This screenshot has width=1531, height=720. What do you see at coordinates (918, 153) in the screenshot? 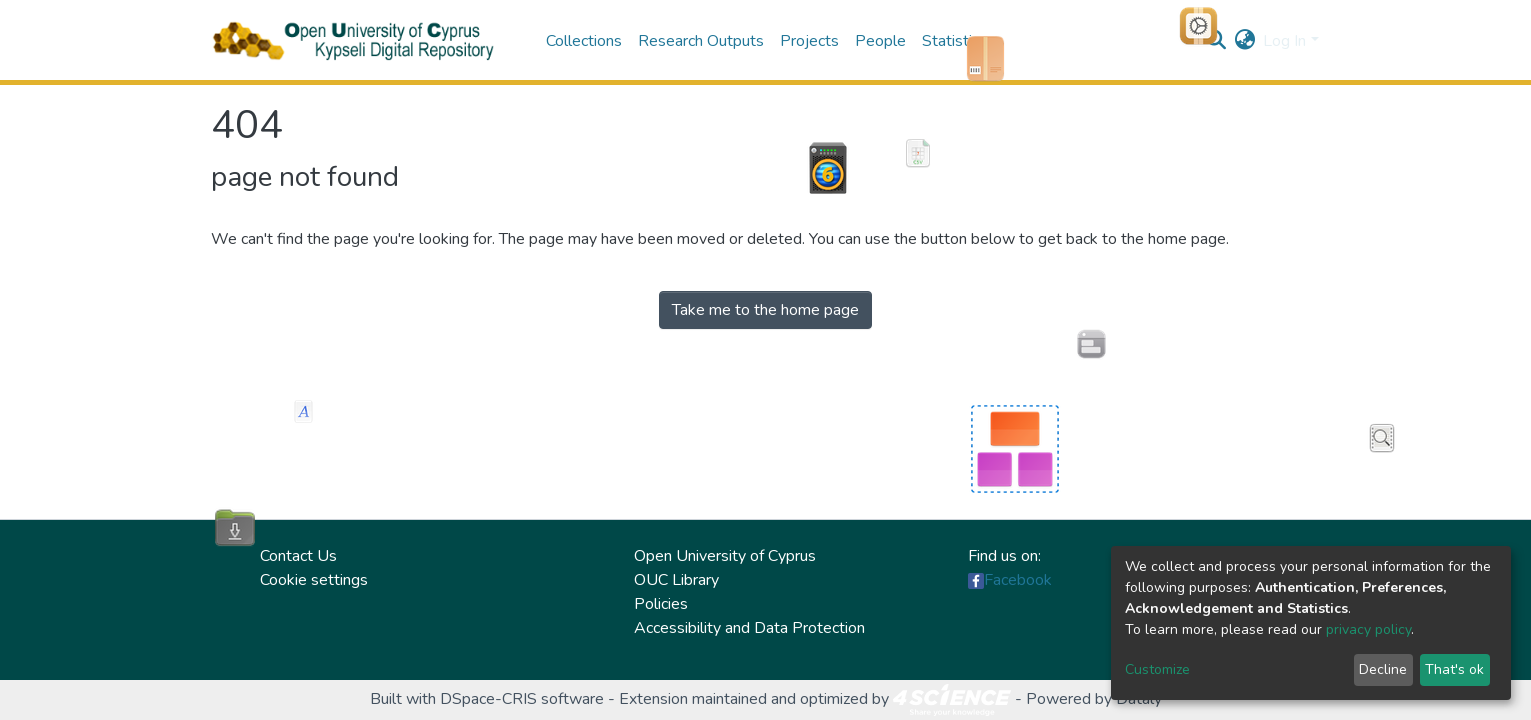
I see `open a CSV spreadsheet file` at bounding box center [918, 153].